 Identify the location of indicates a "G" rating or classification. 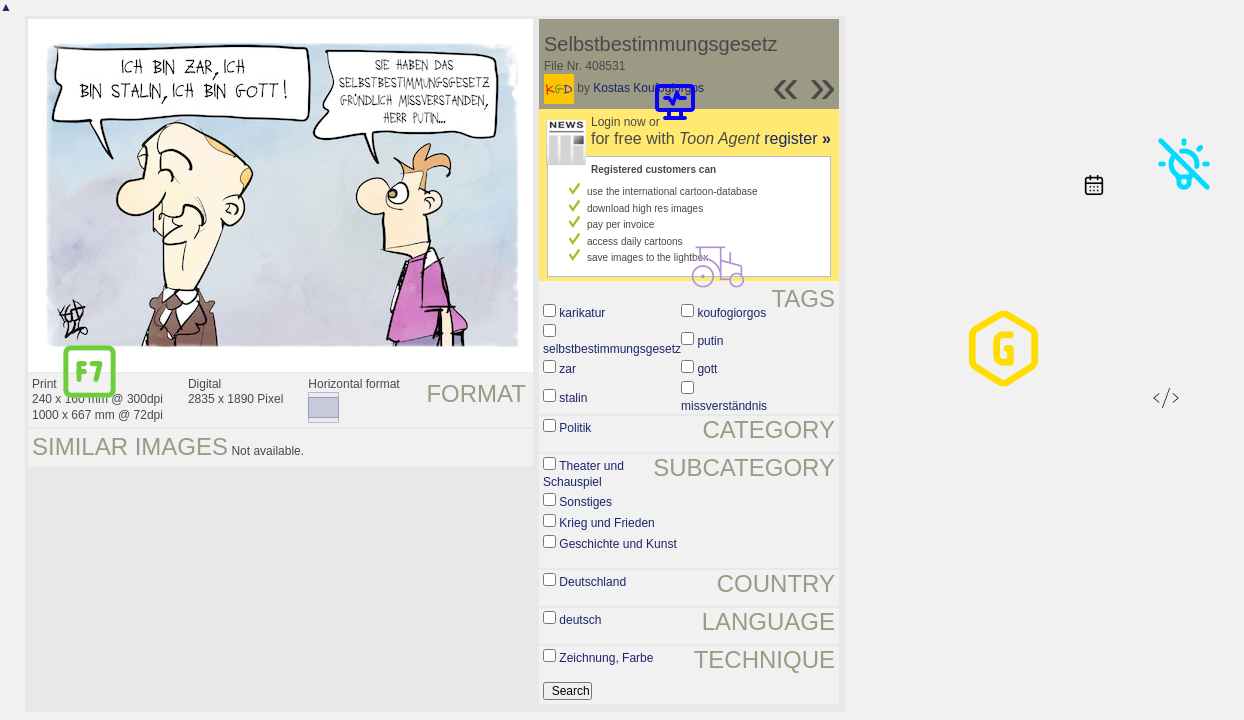
(1003, 348).